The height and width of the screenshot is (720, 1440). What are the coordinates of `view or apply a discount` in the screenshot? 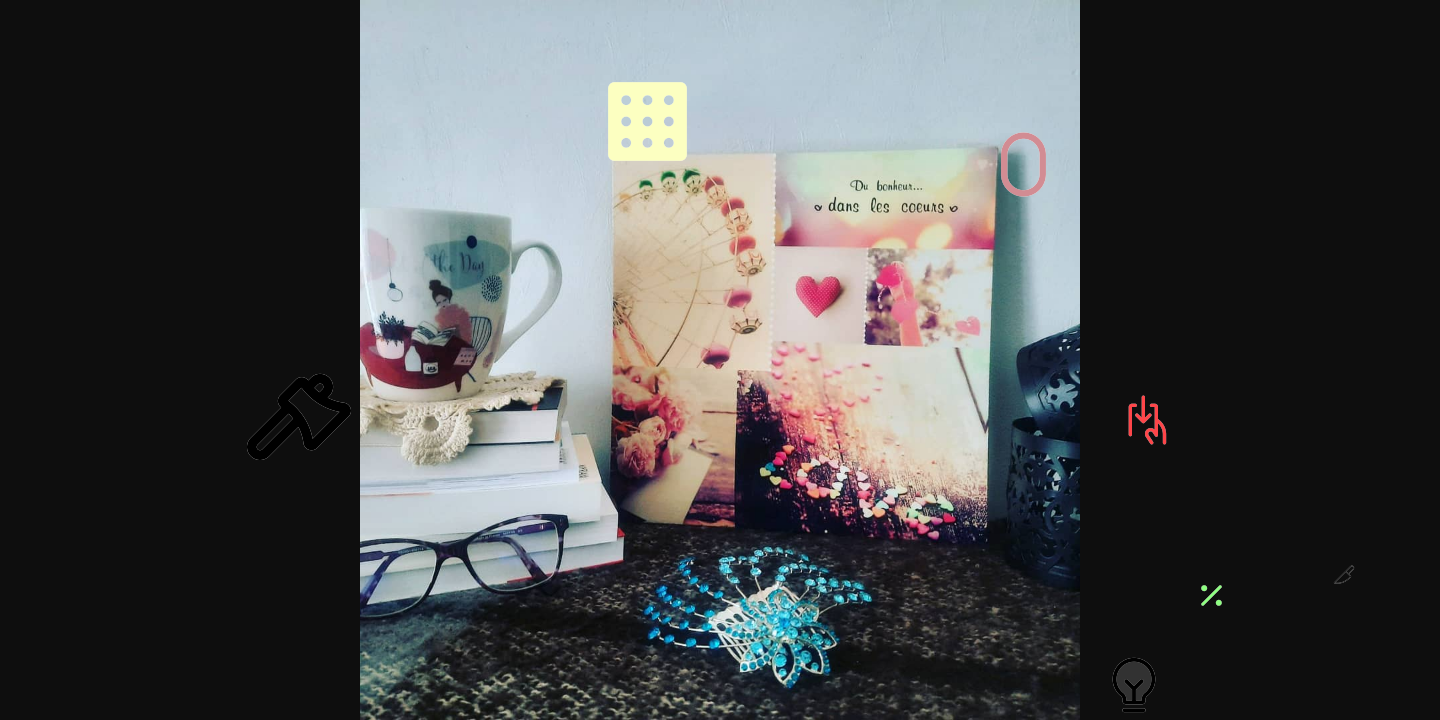 It's located at (1211, 595).